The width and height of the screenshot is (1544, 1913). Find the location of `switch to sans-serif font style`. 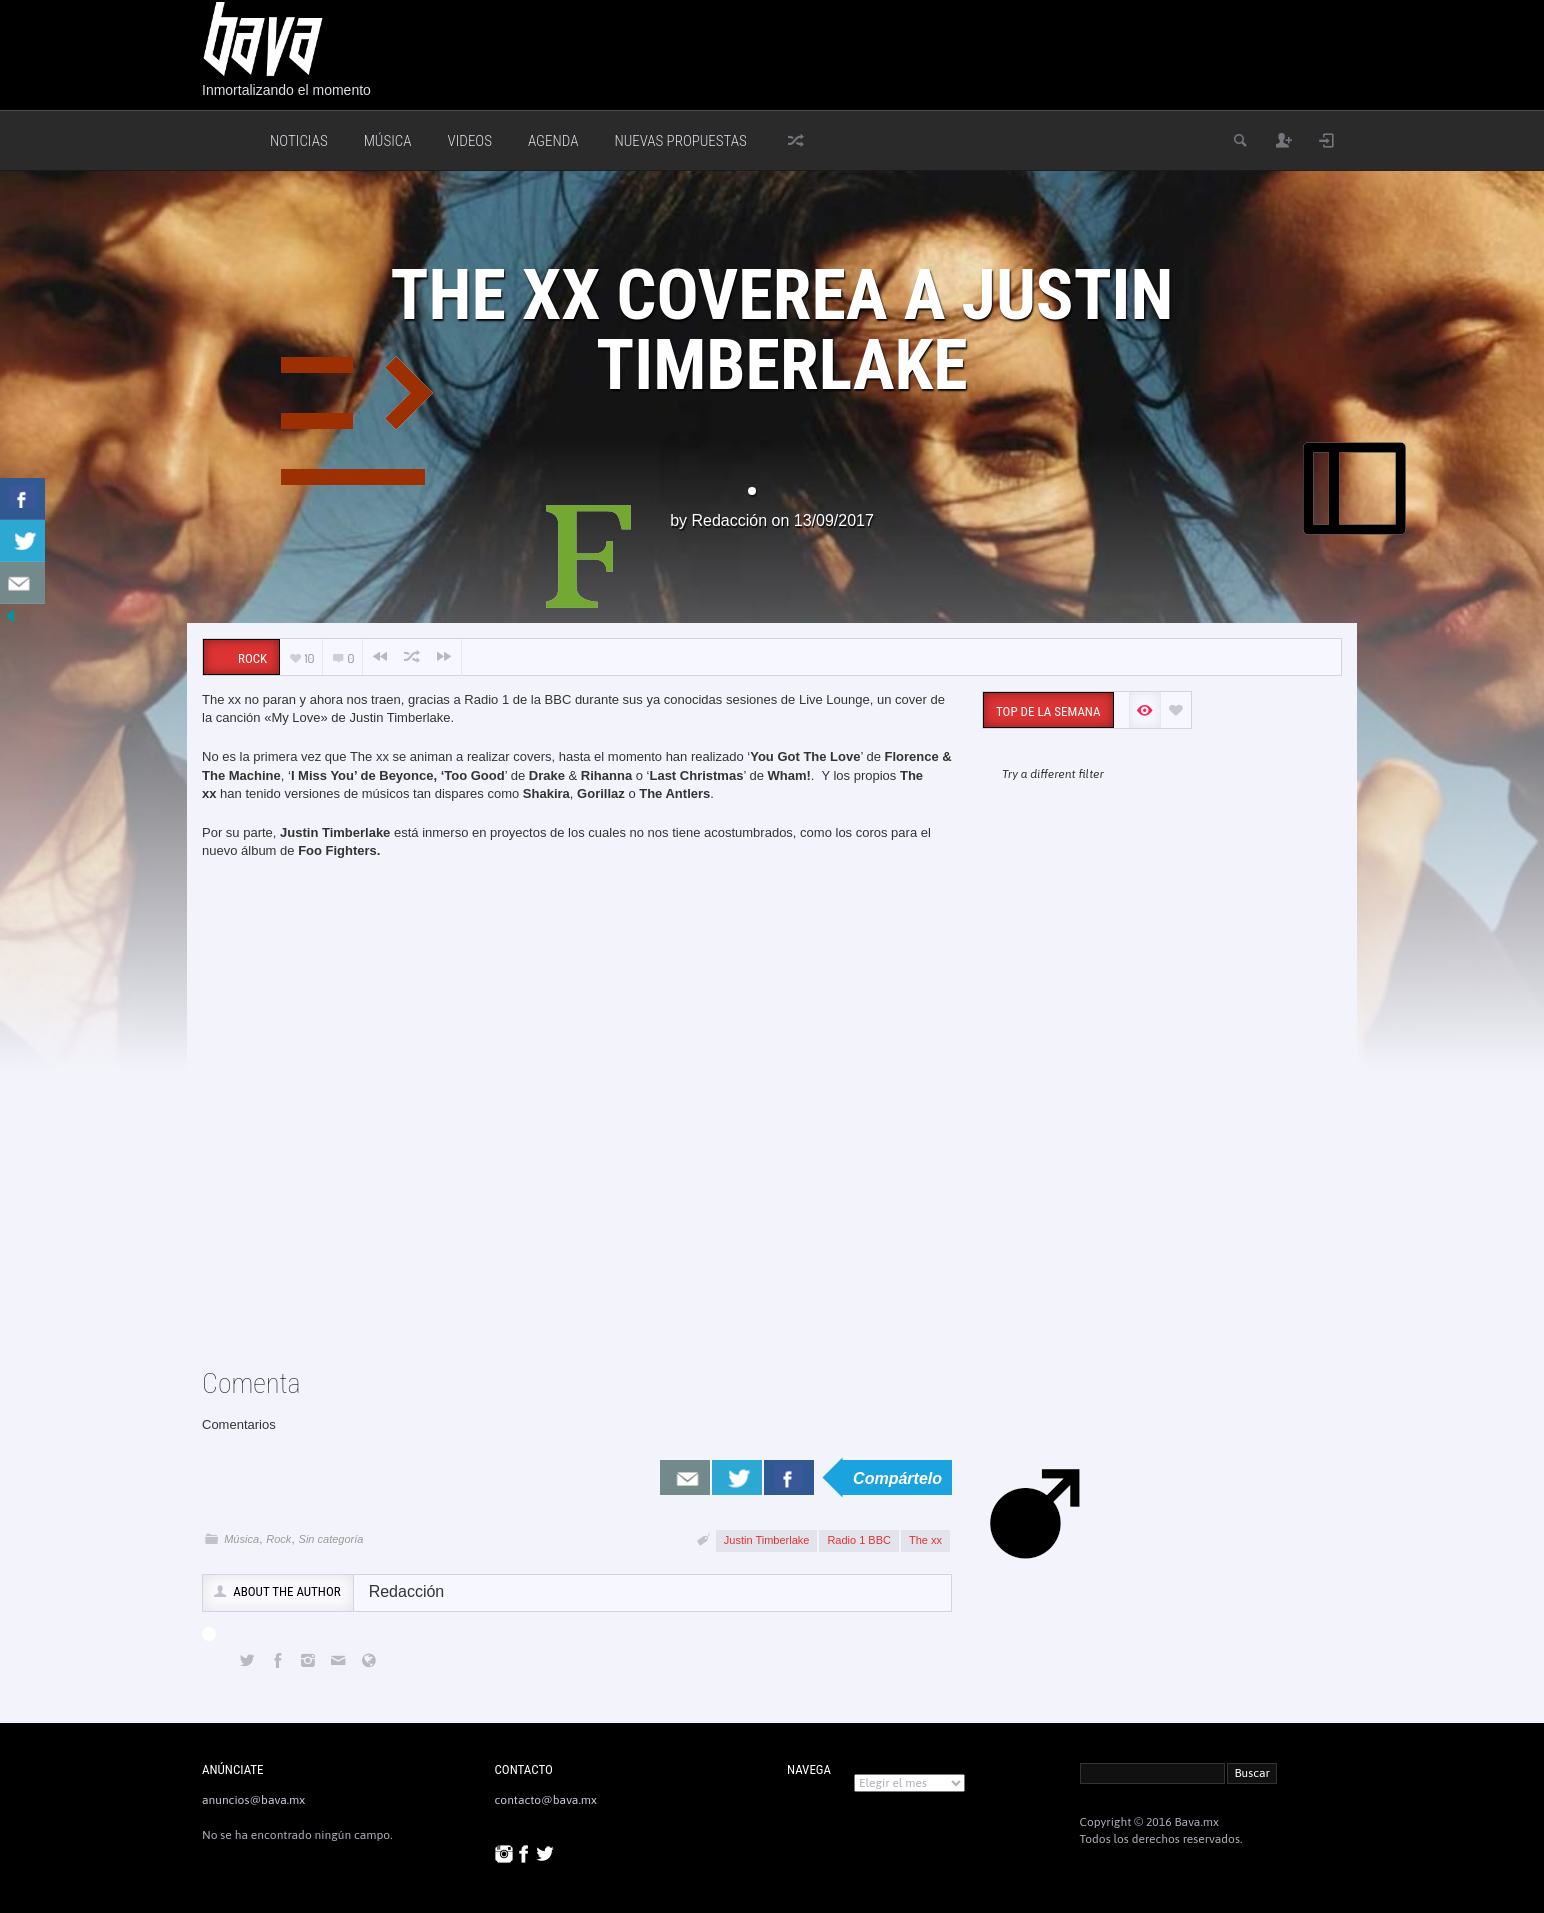

switch to sans-serif font style is located at coordinates (588, 553).